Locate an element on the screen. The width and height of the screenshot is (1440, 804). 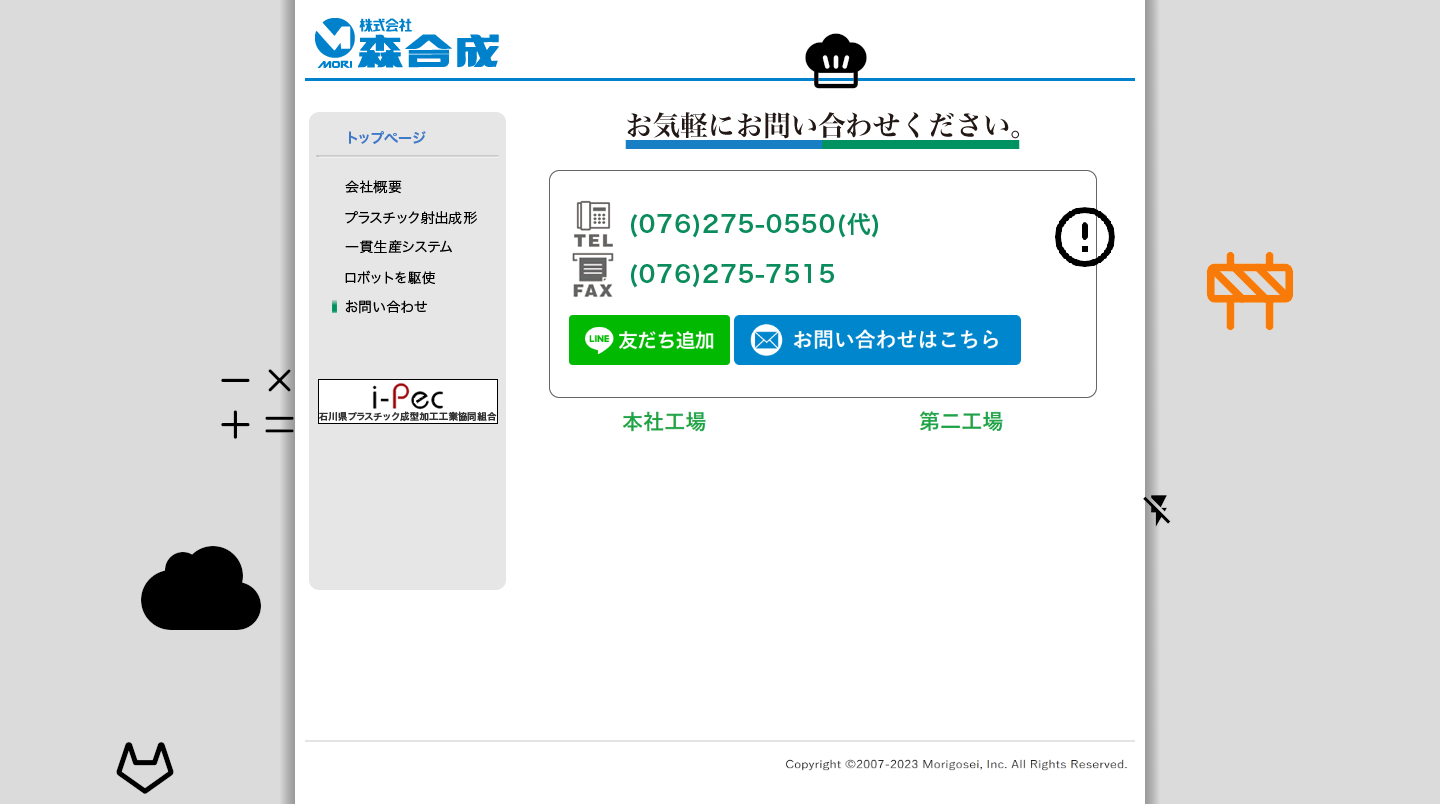
cloud storage or sync status is located at coordinates (201, 588).